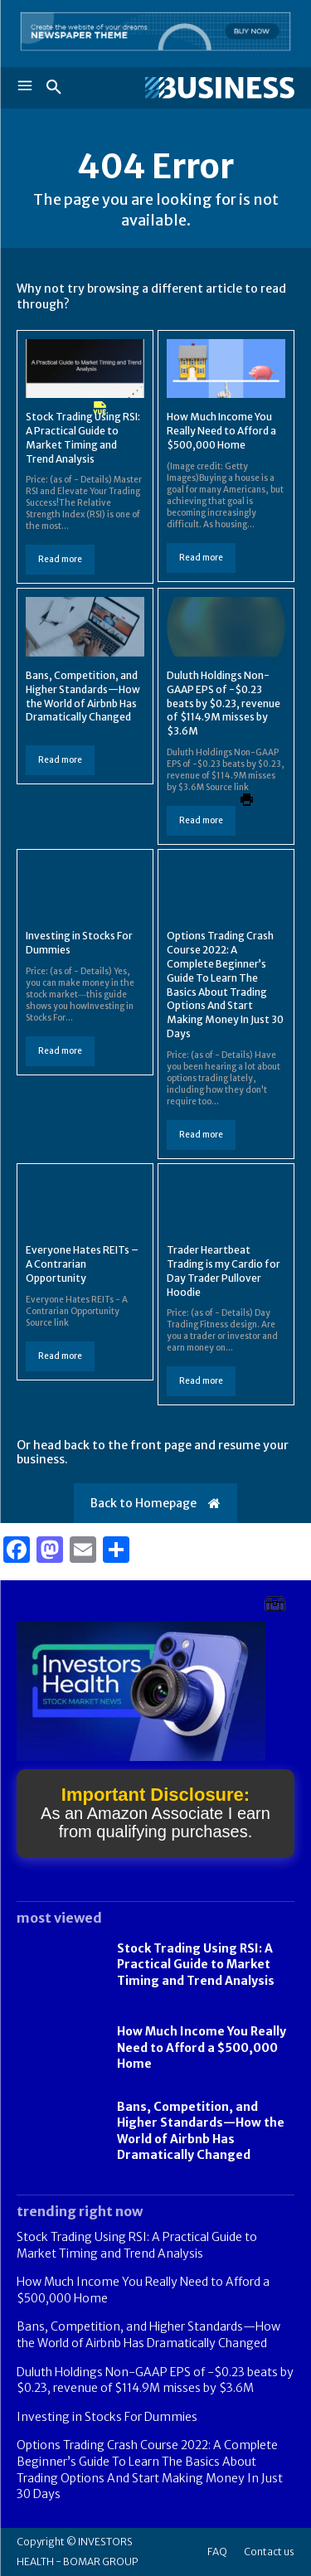 The width and height of the screenshot is (311, 2576). What do you see at coordinates (275, 1603) in the screenshot?
I see `access your rewards or collectibles` at bounding box center [275, 1603].